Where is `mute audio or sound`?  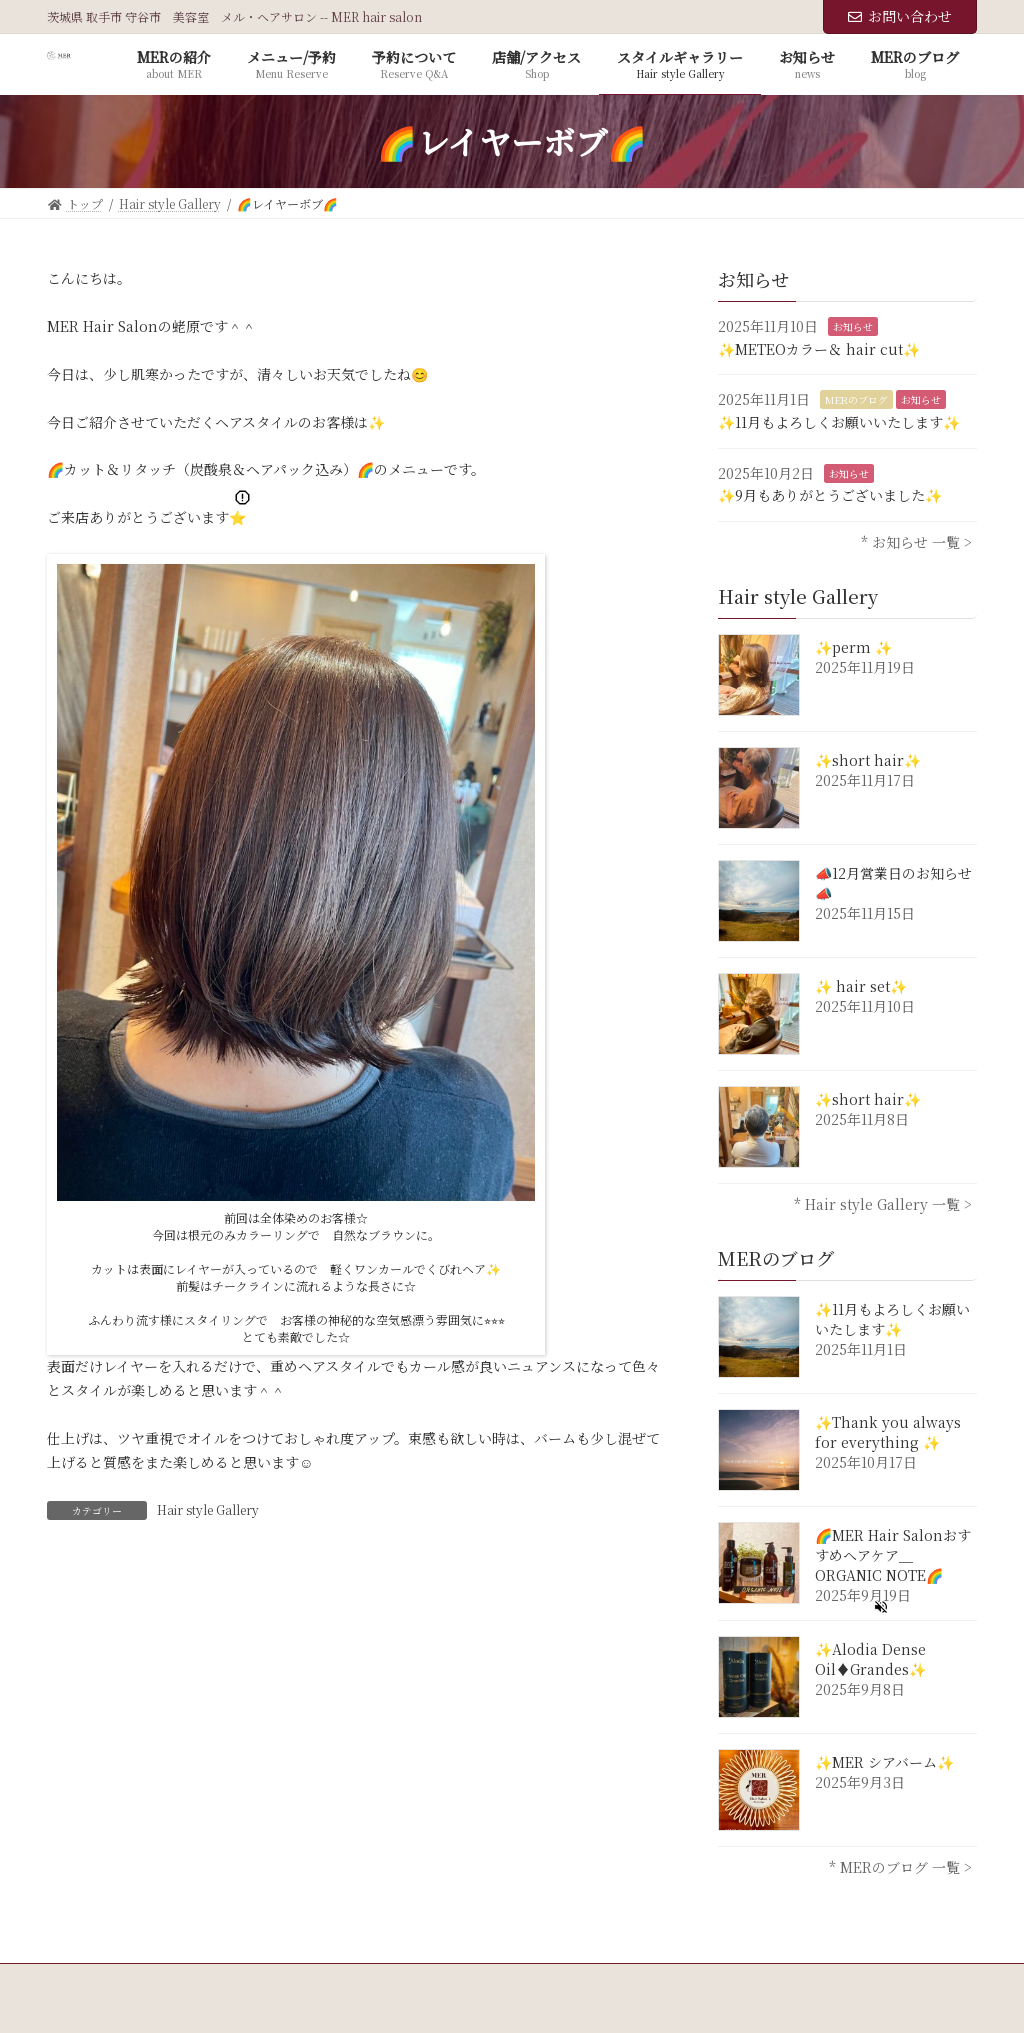 mute audio or sound is located at coordinates (881, 1607).